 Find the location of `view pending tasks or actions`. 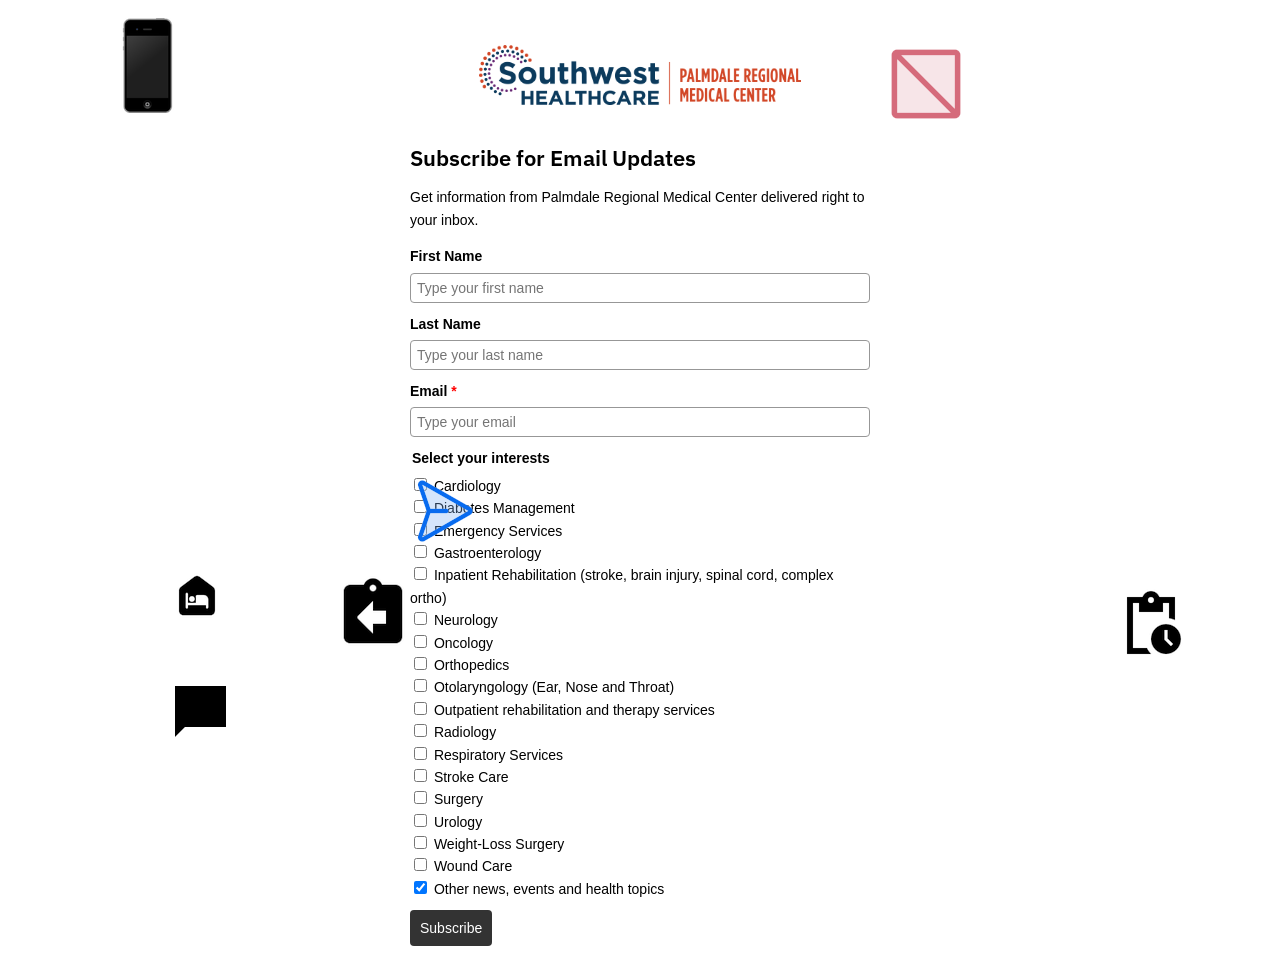

view pending tasks or actions is located at coordinates (1151, 624).